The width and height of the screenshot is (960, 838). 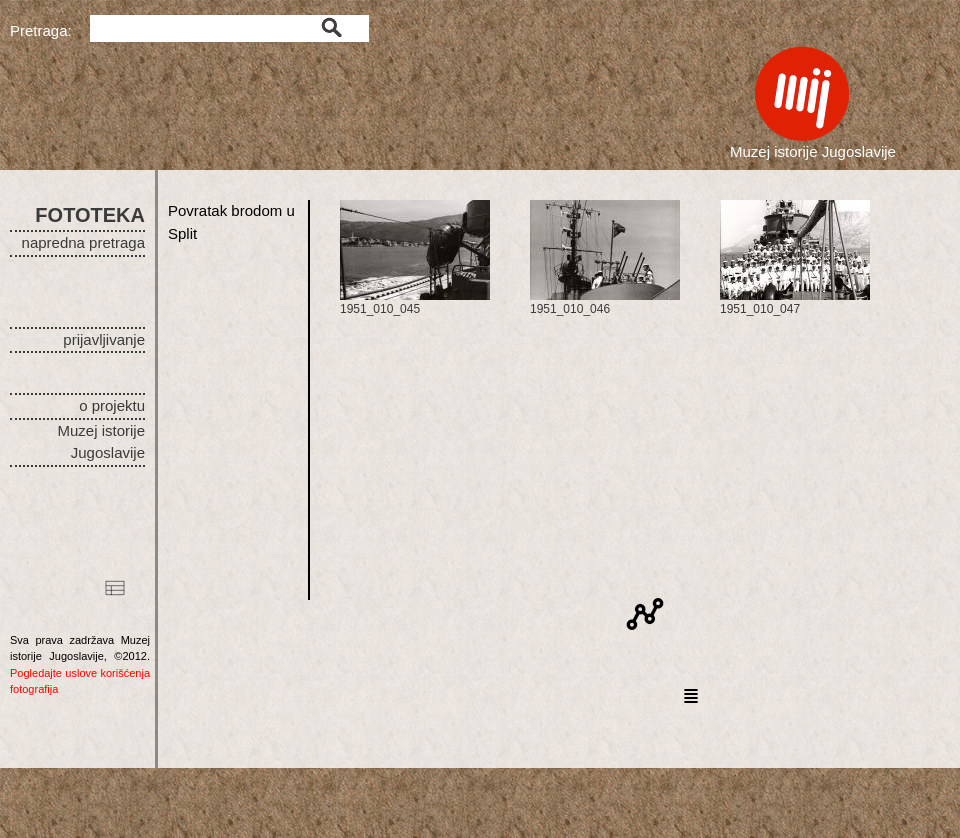 What do you see at coordinates (115, 588) in the screenshot?
I see `view data in table format` at bounding box center [115, 588].